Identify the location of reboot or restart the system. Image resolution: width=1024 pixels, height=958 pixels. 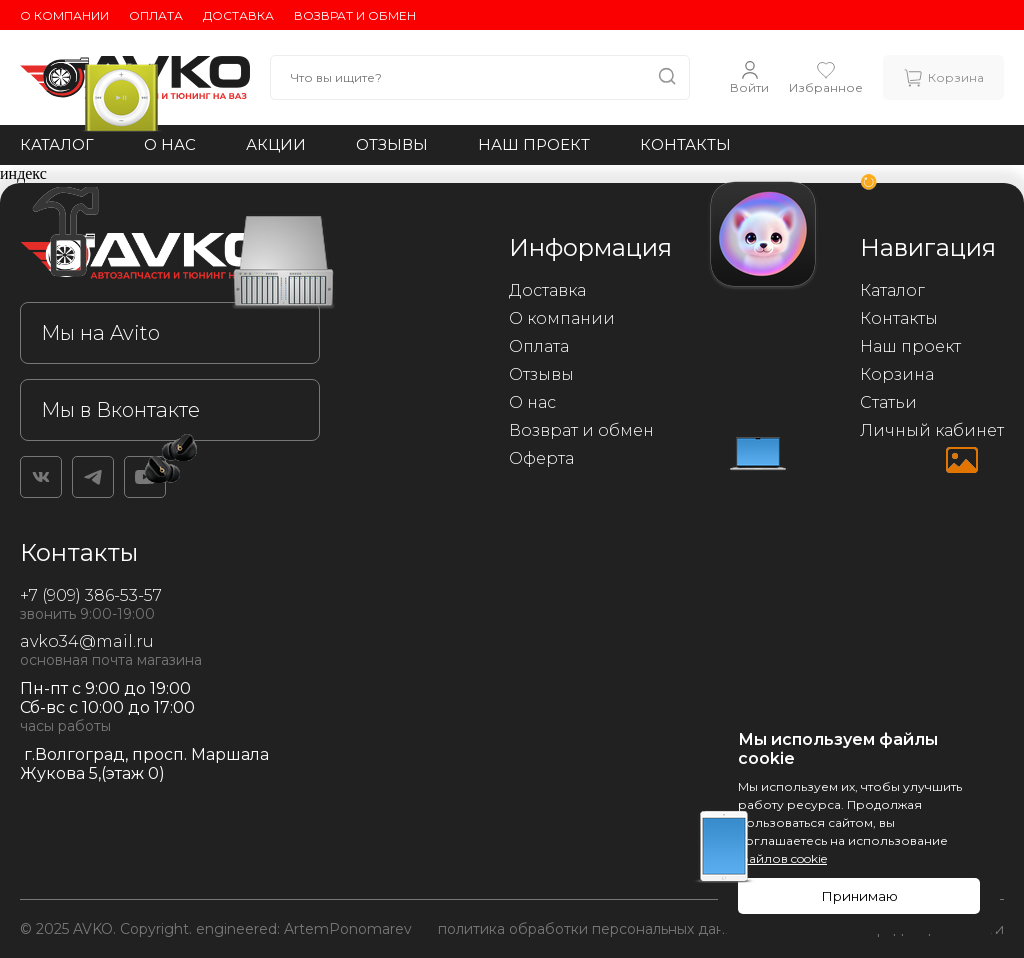
(869, 182).